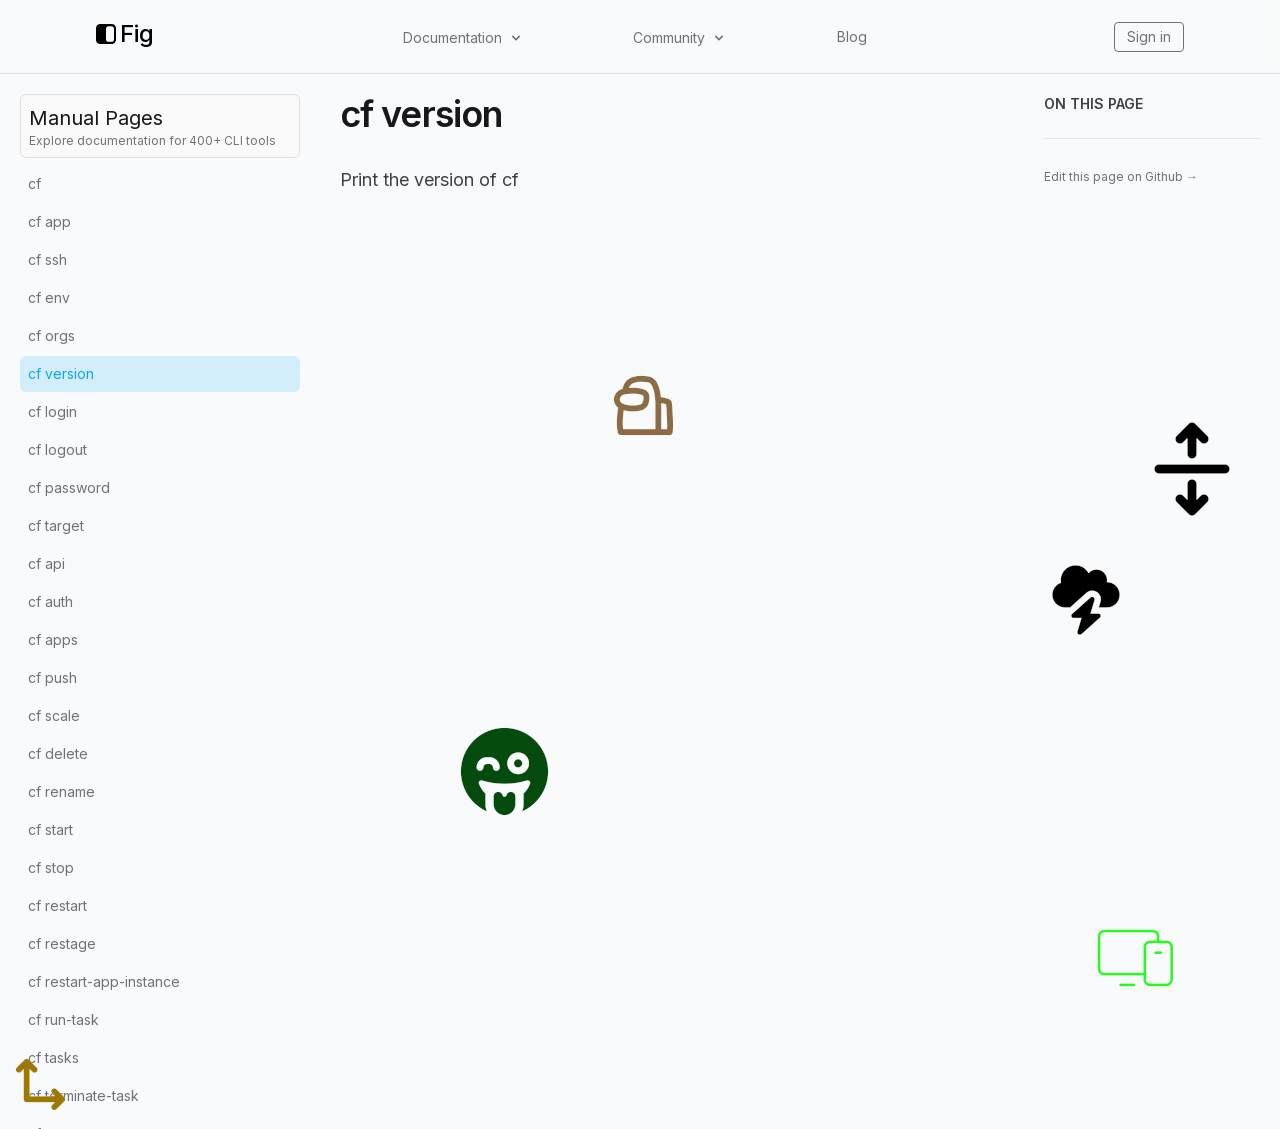 The image size is (1280, 1129). I want to click on among us game logo, so click(643, 405).